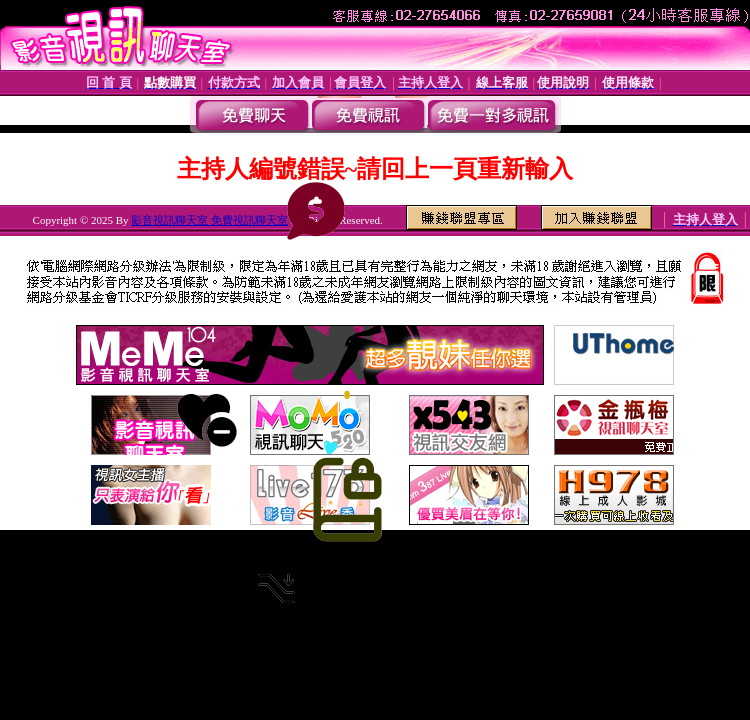 This screenshot has height=720, width=750. I want to click on remove from favorites, so click(207, 417).